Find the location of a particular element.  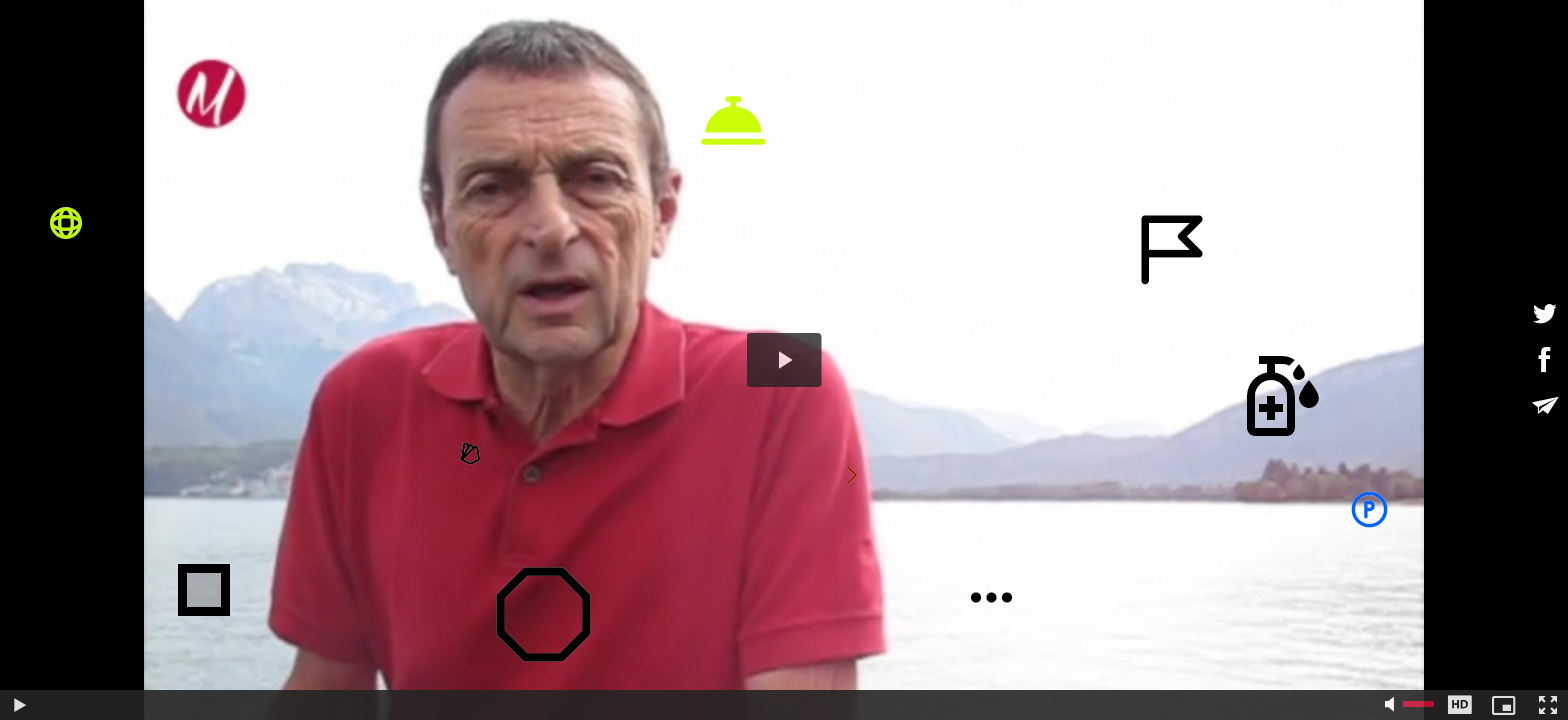

access more options or actions is located at coordinates (991, 597).